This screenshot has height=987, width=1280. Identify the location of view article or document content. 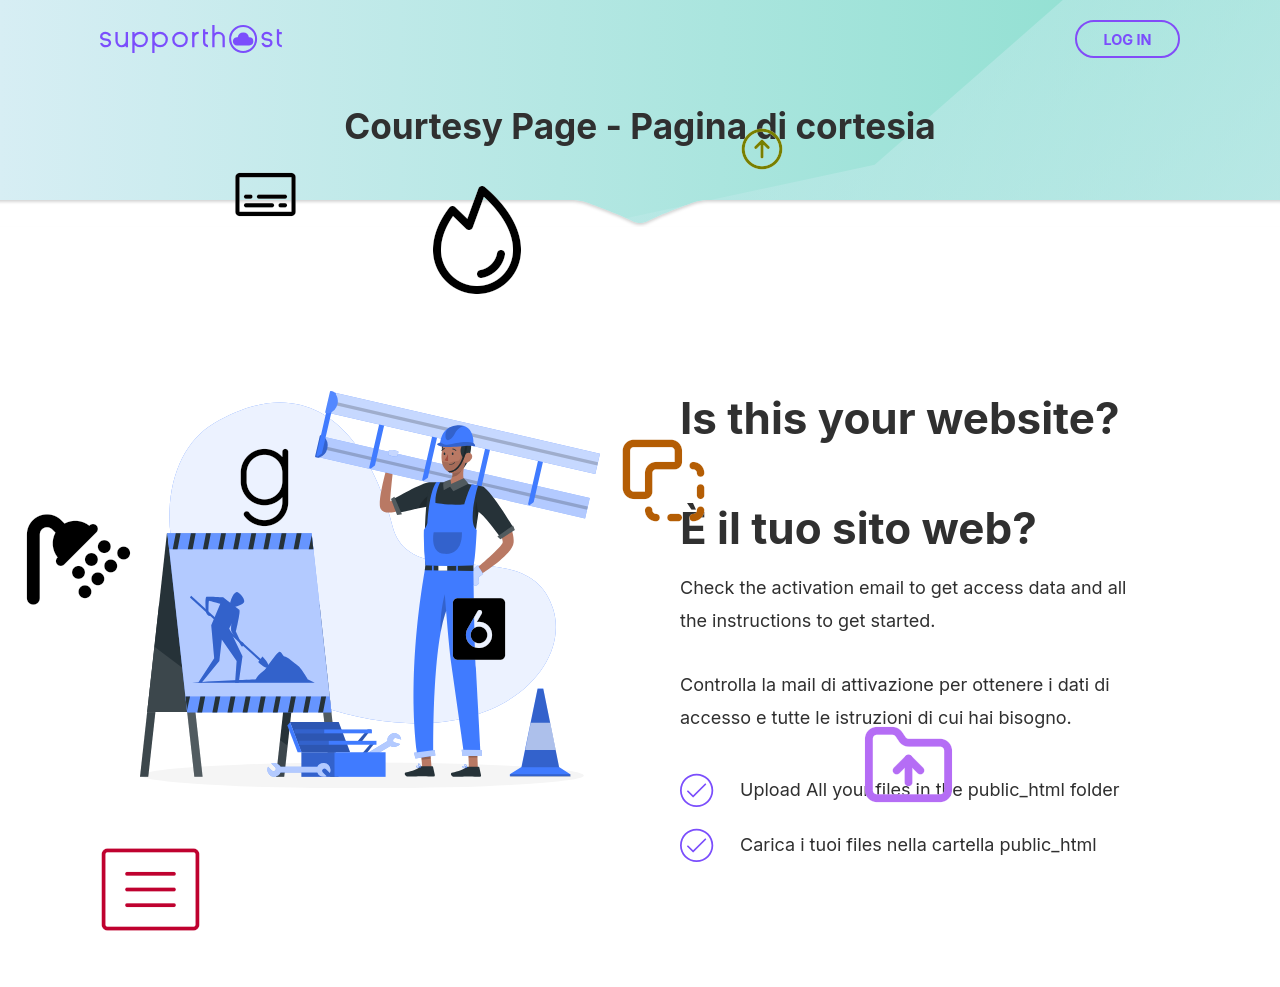
(150, 889).